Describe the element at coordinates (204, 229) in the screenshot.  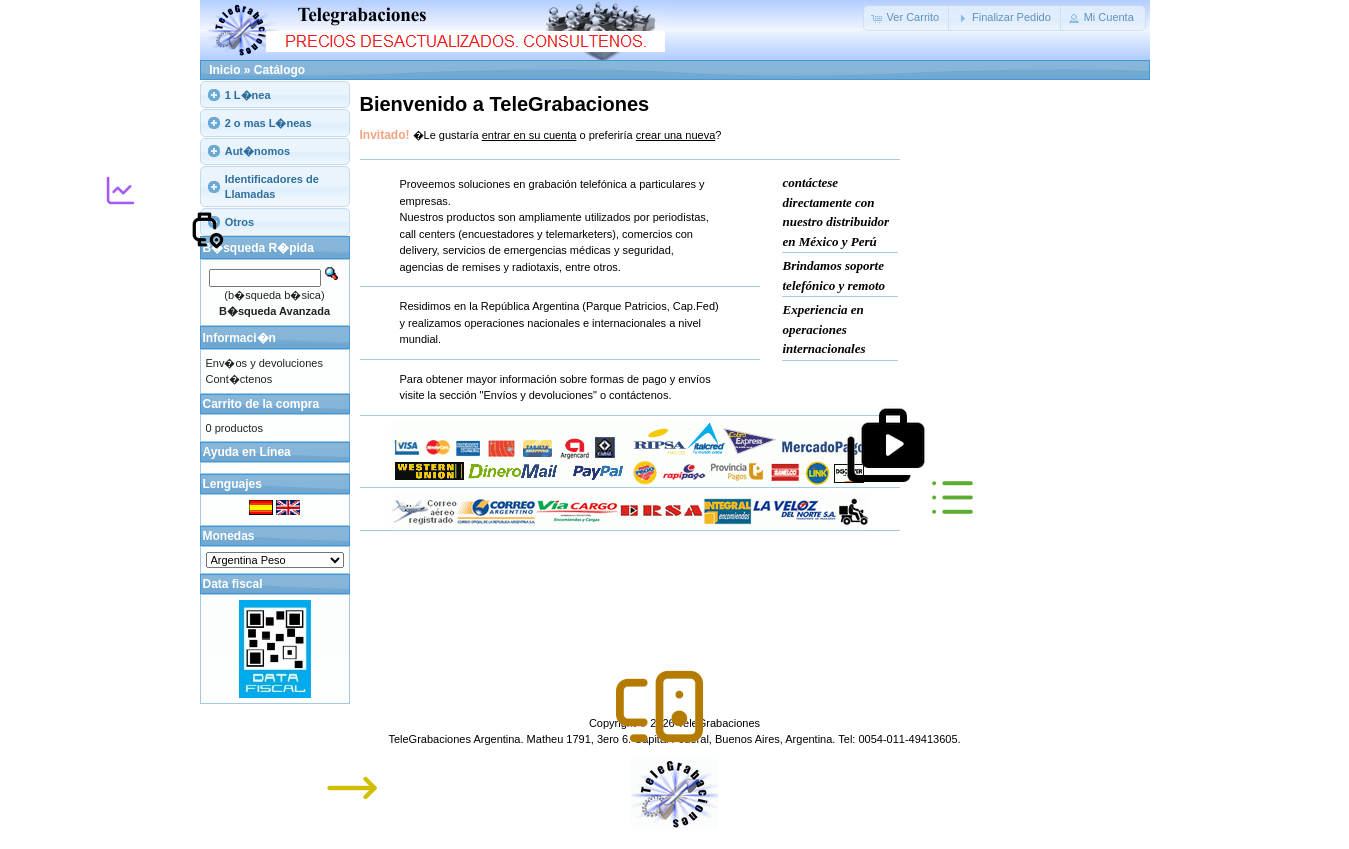
I see `view smartwatch location` at that location.